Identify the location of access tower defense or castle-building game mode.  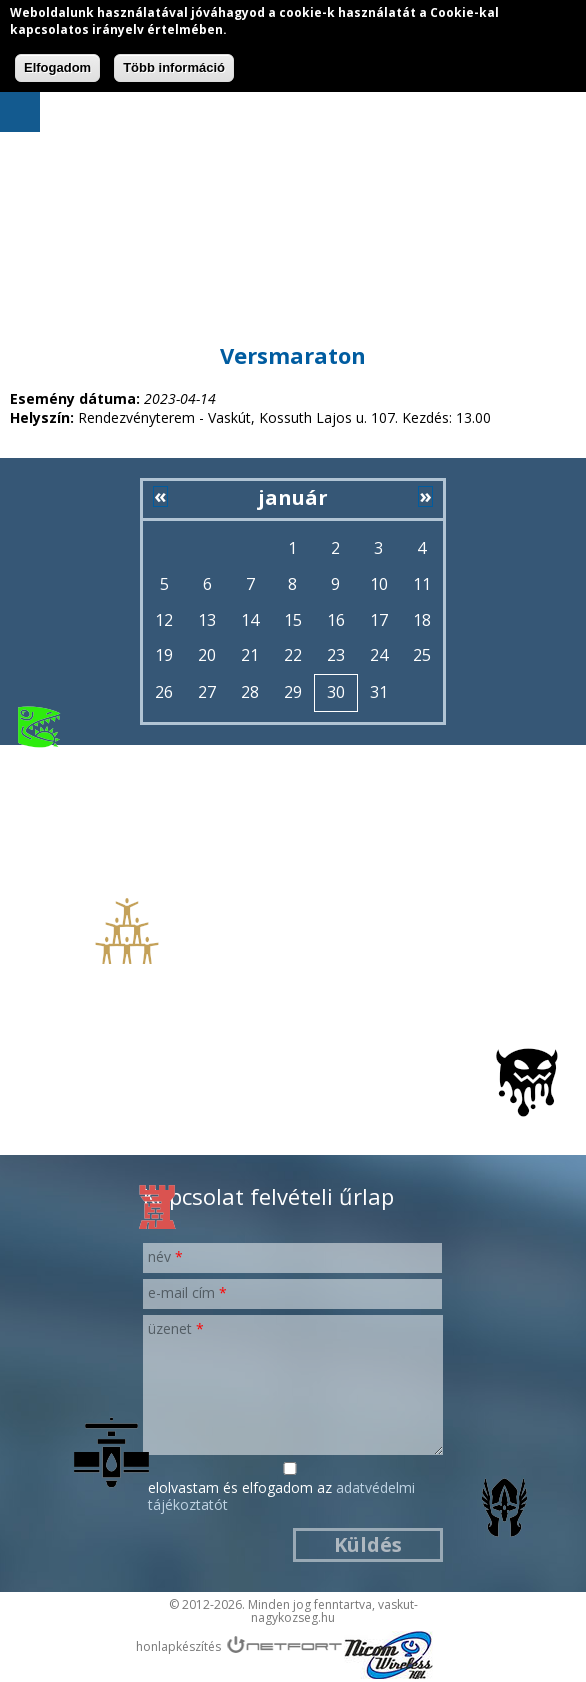
(157, 1207).